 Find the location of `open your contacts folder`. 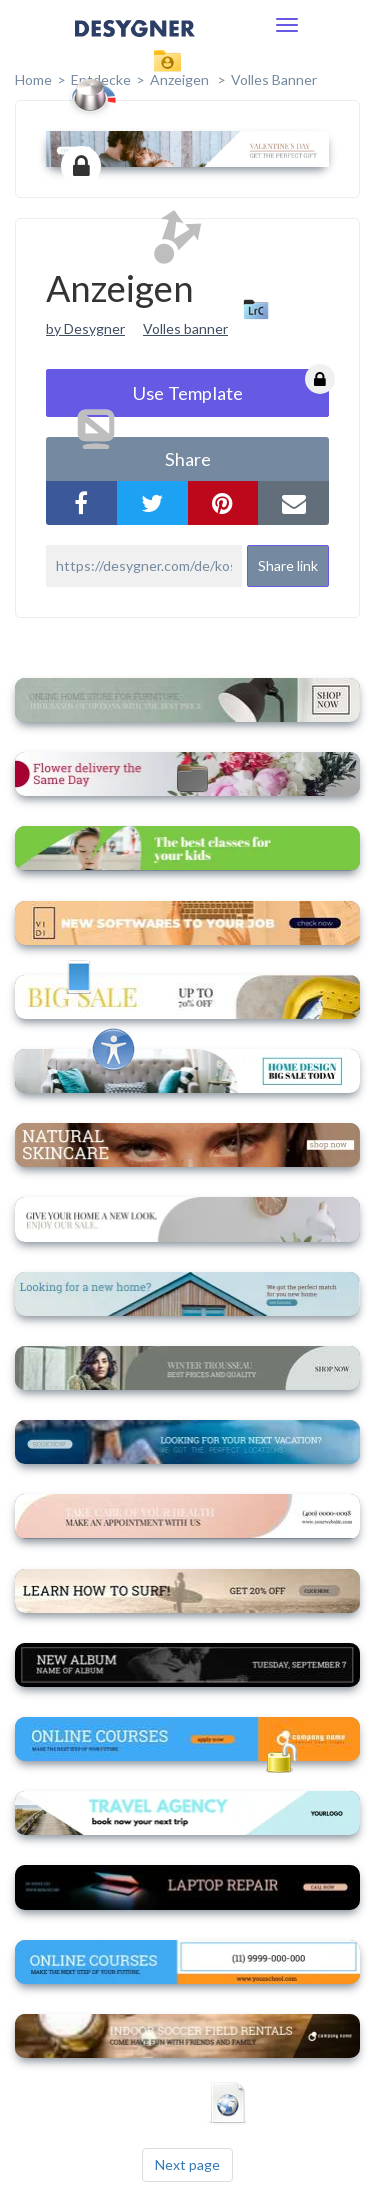

open your contacts folder is located at coordinates (167, 61).